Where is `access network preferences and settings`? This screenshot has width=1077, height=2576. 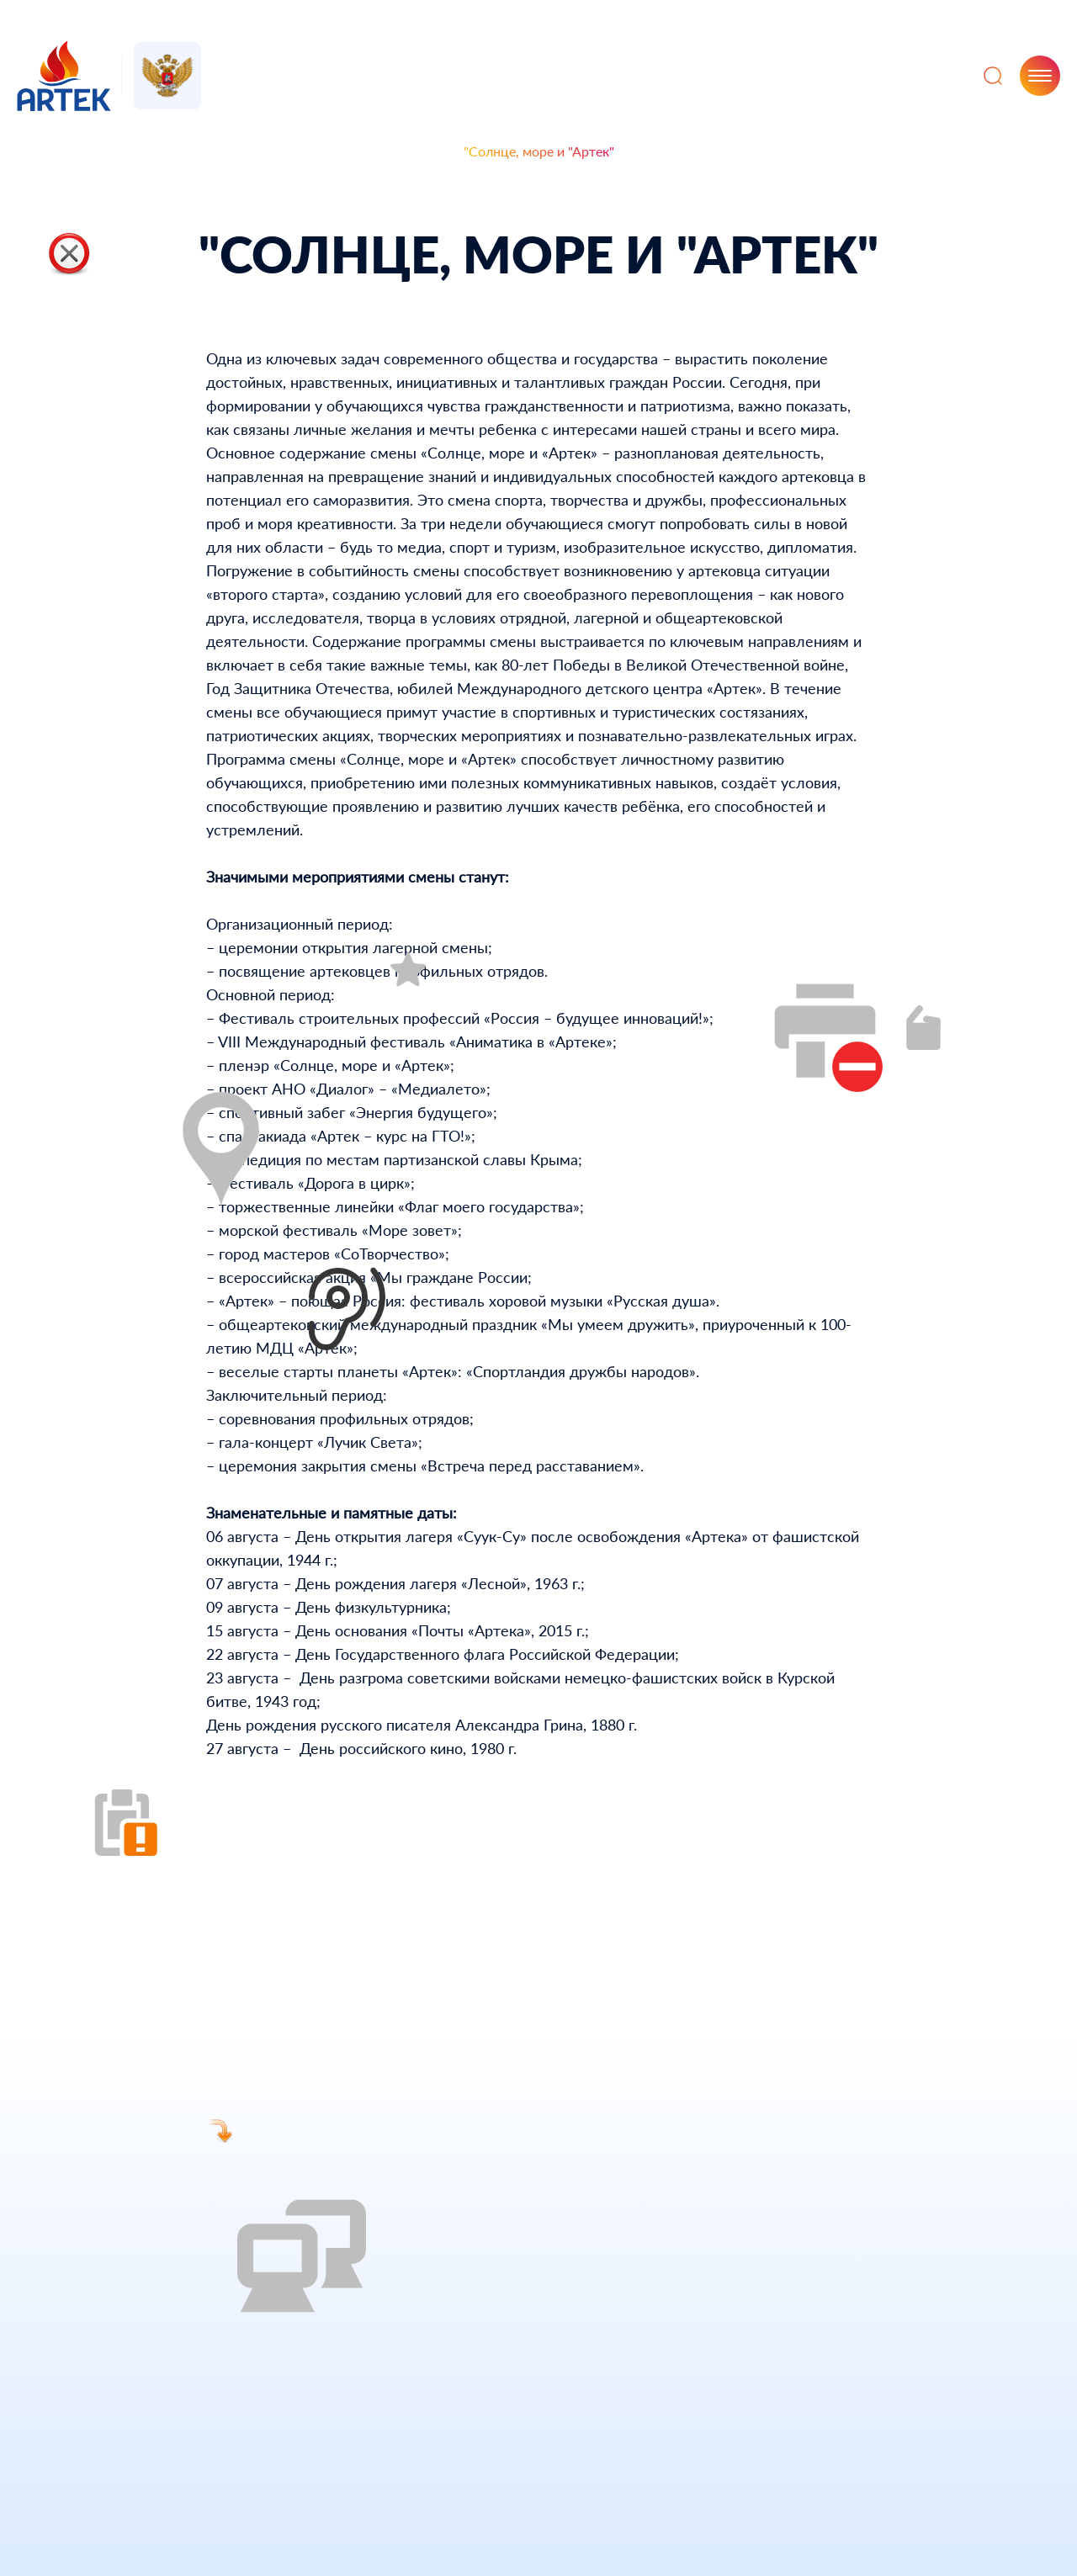 access network preferences and settings is located at coordinates (301, 2255).